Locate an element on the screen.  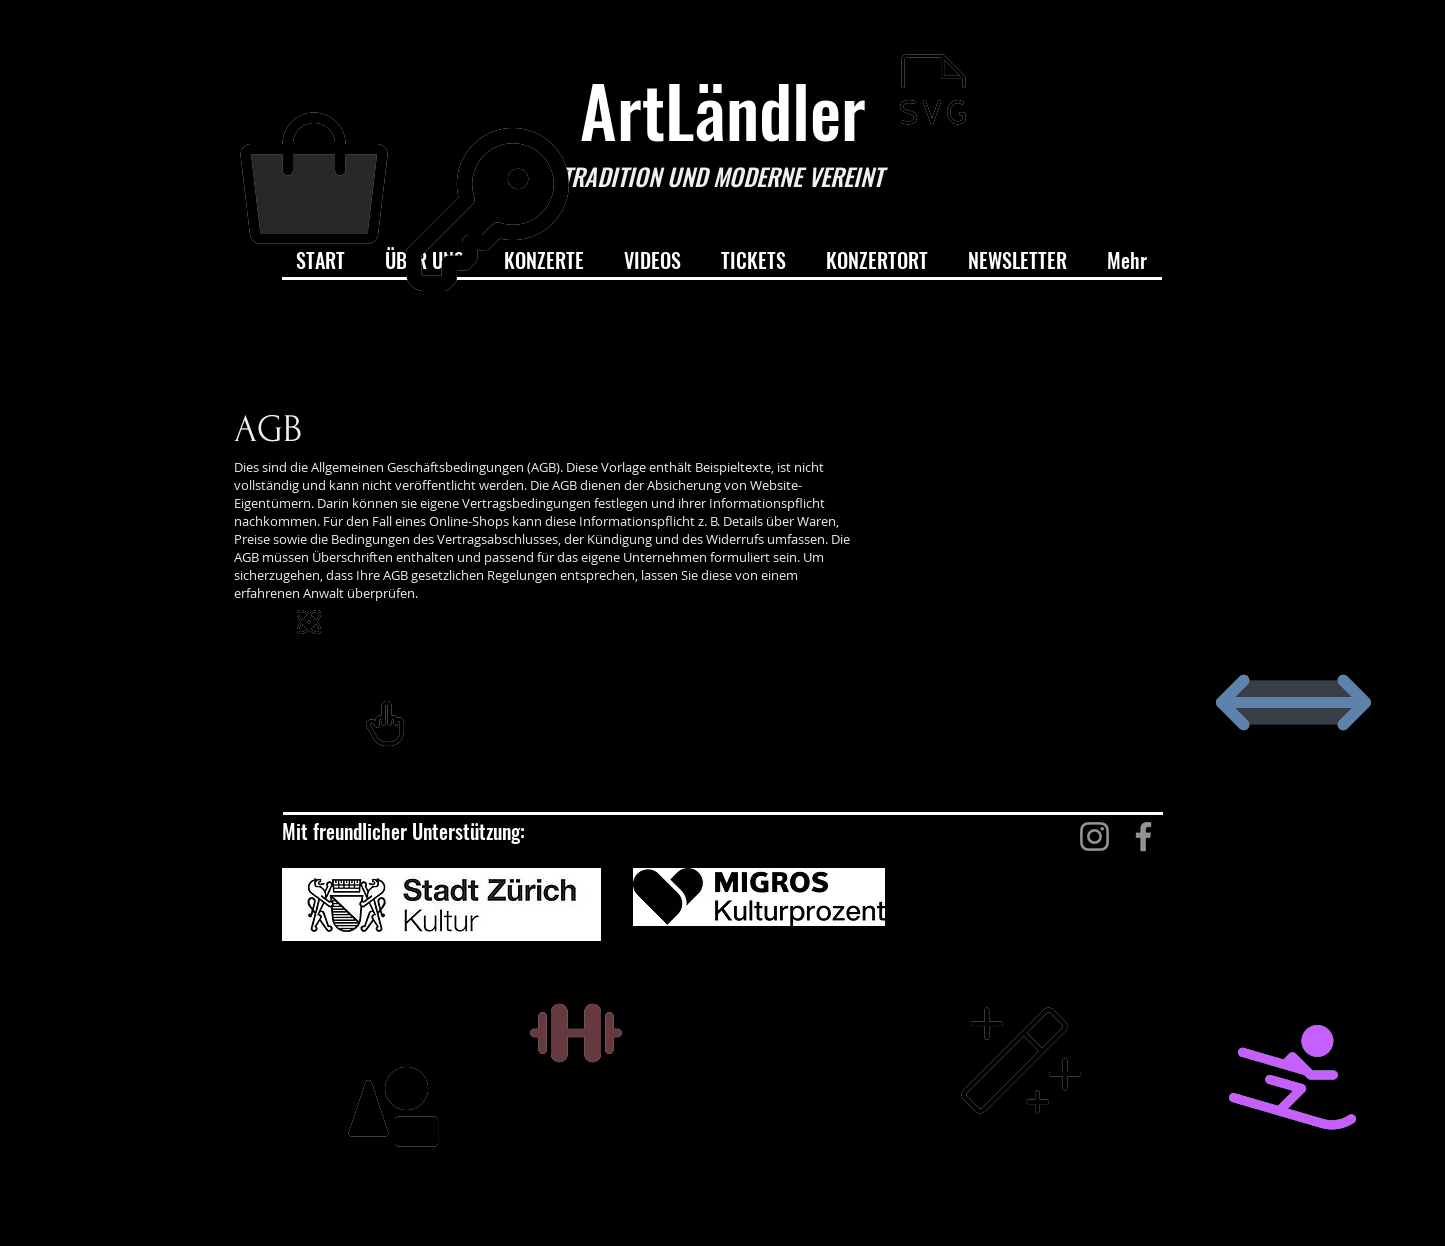
apply auto-enhance or magic editing to content is located at coordinates (1014, 1060).